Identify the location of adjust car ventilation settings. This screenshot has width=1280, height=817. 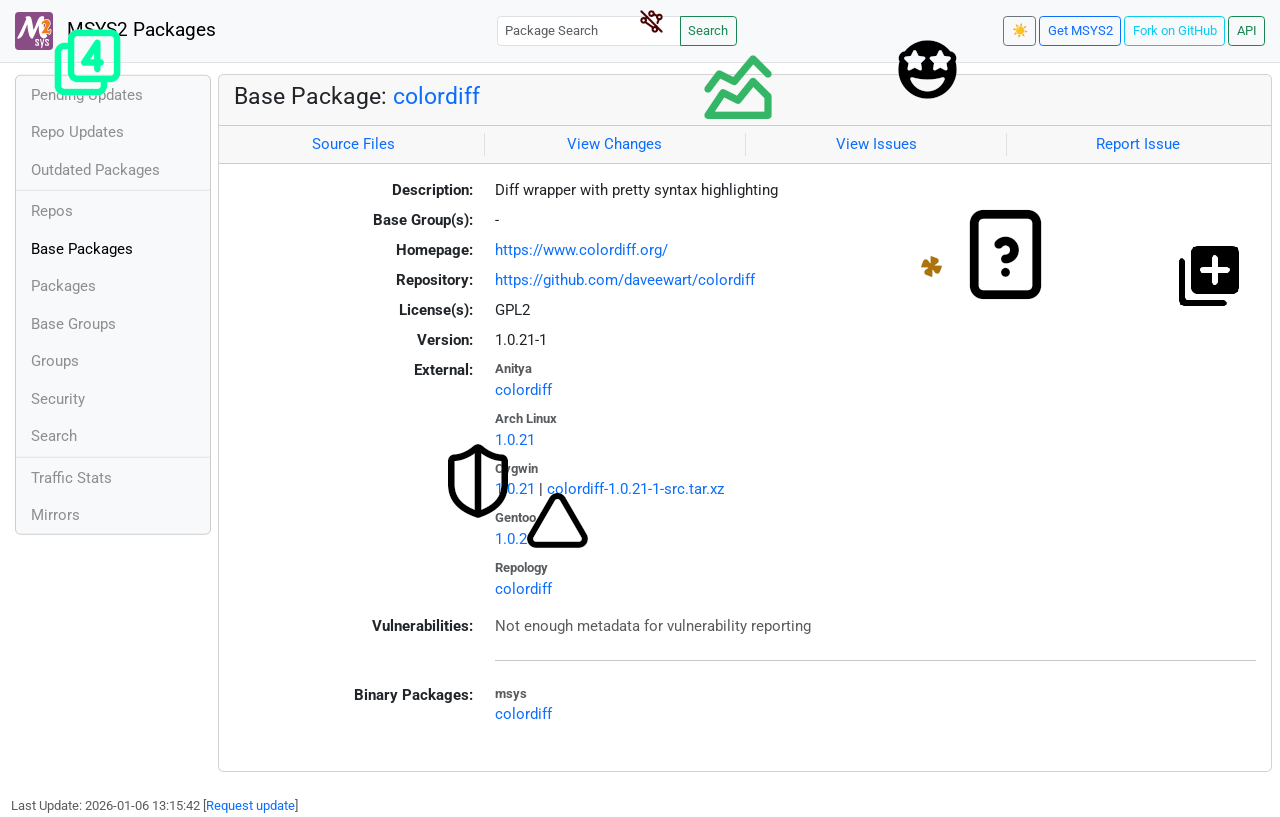
(931, 266).